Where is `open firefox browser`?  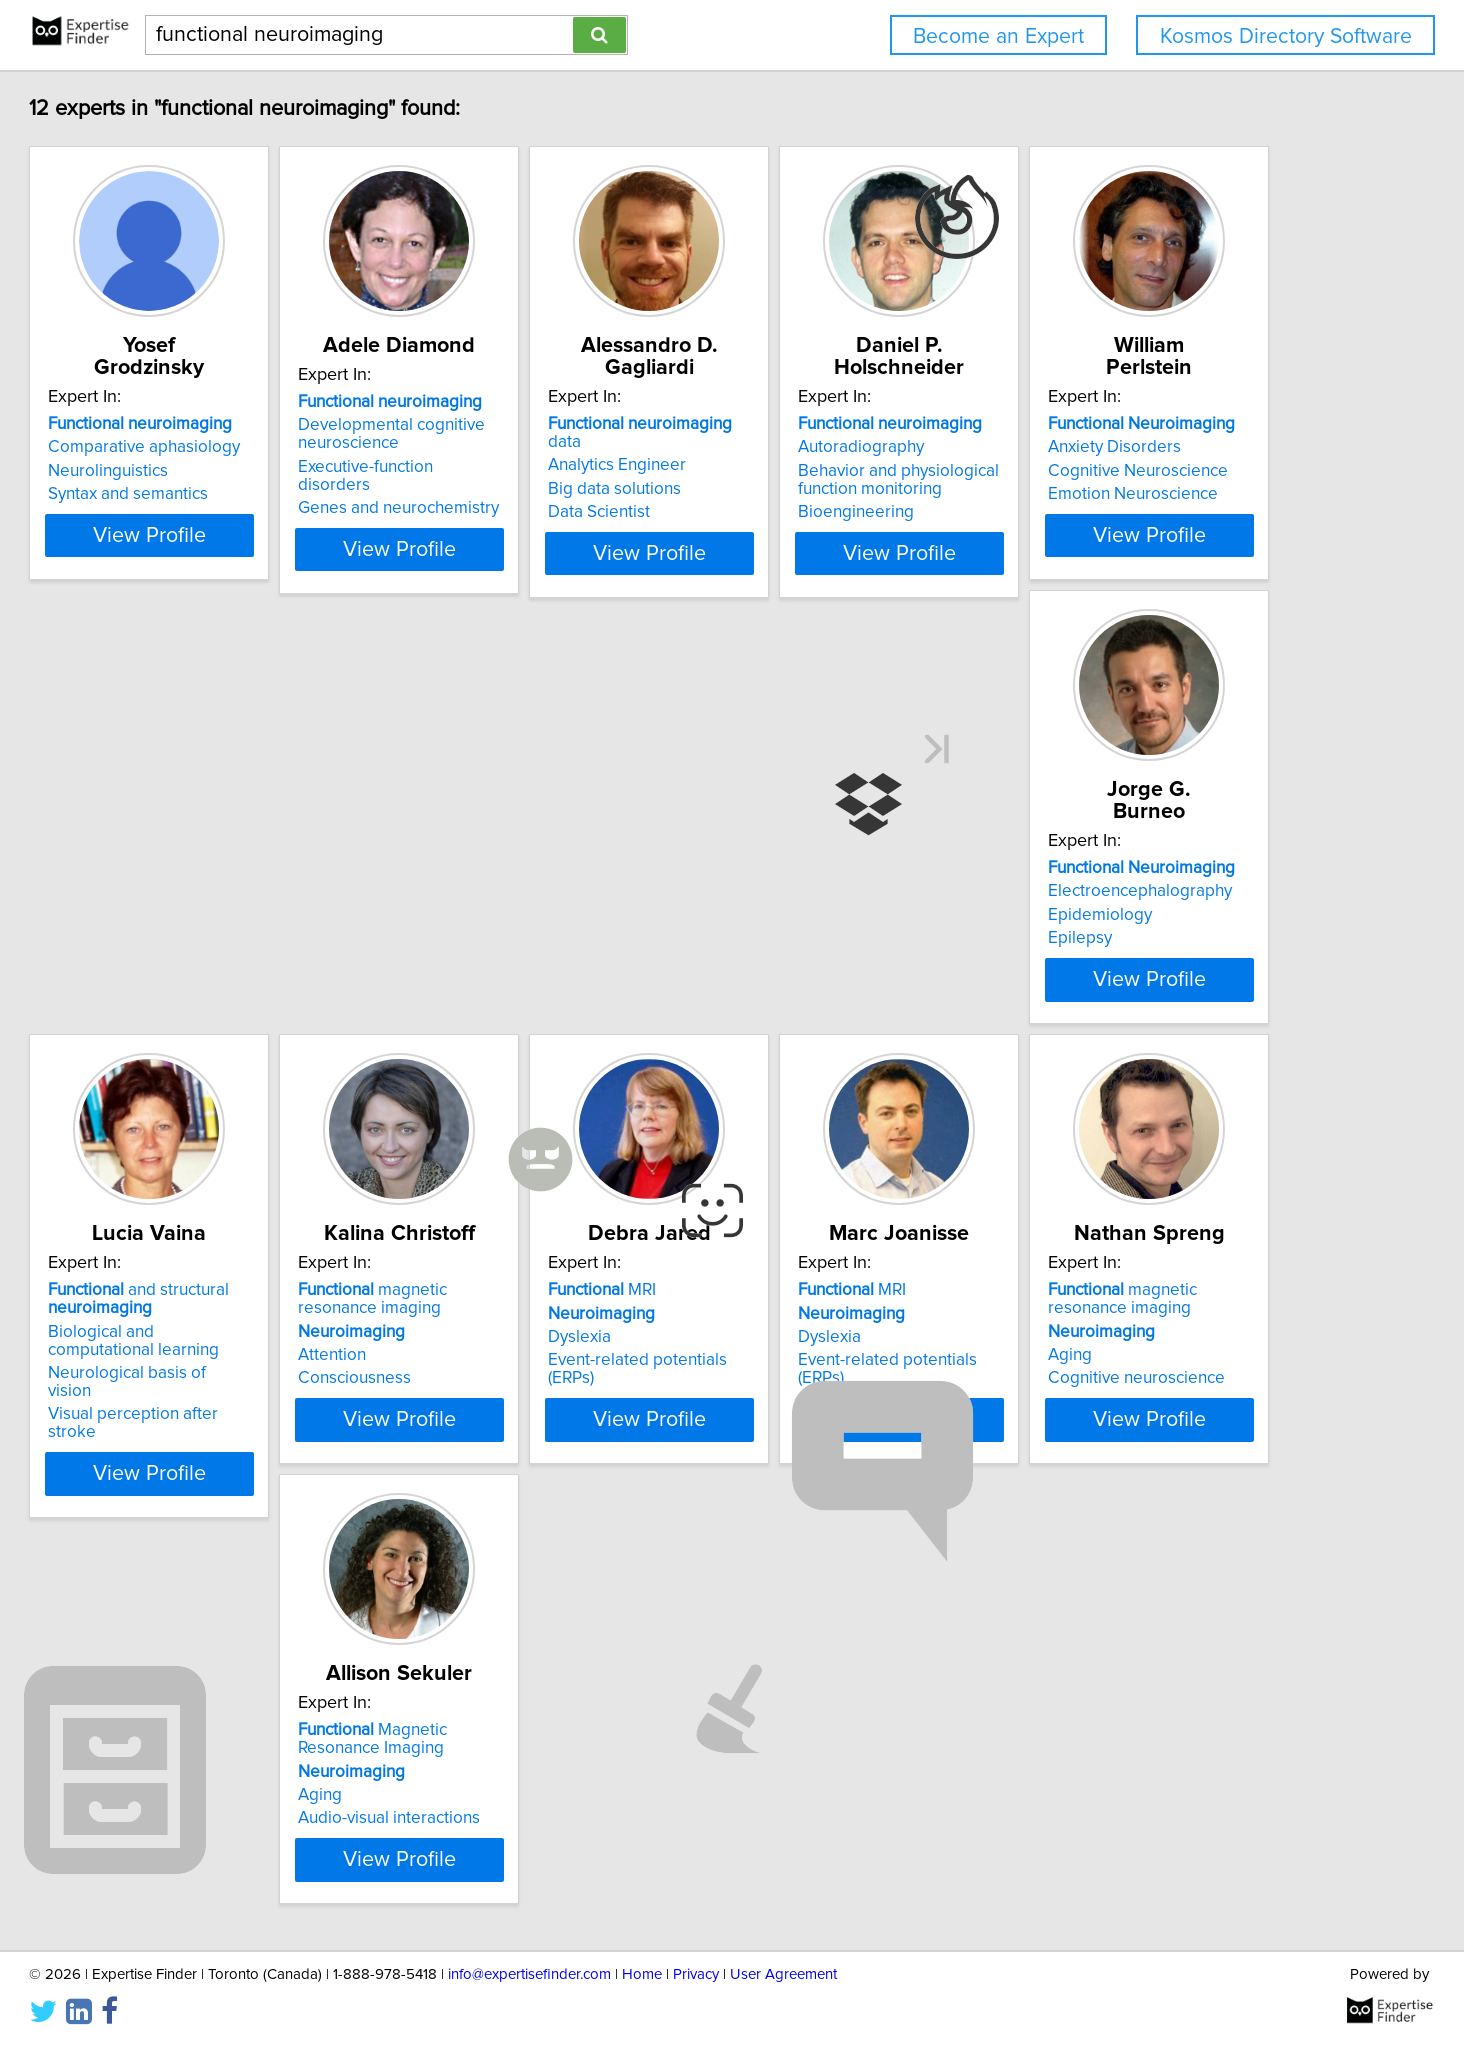
open firefox browser is located at coordinates (957, 217).